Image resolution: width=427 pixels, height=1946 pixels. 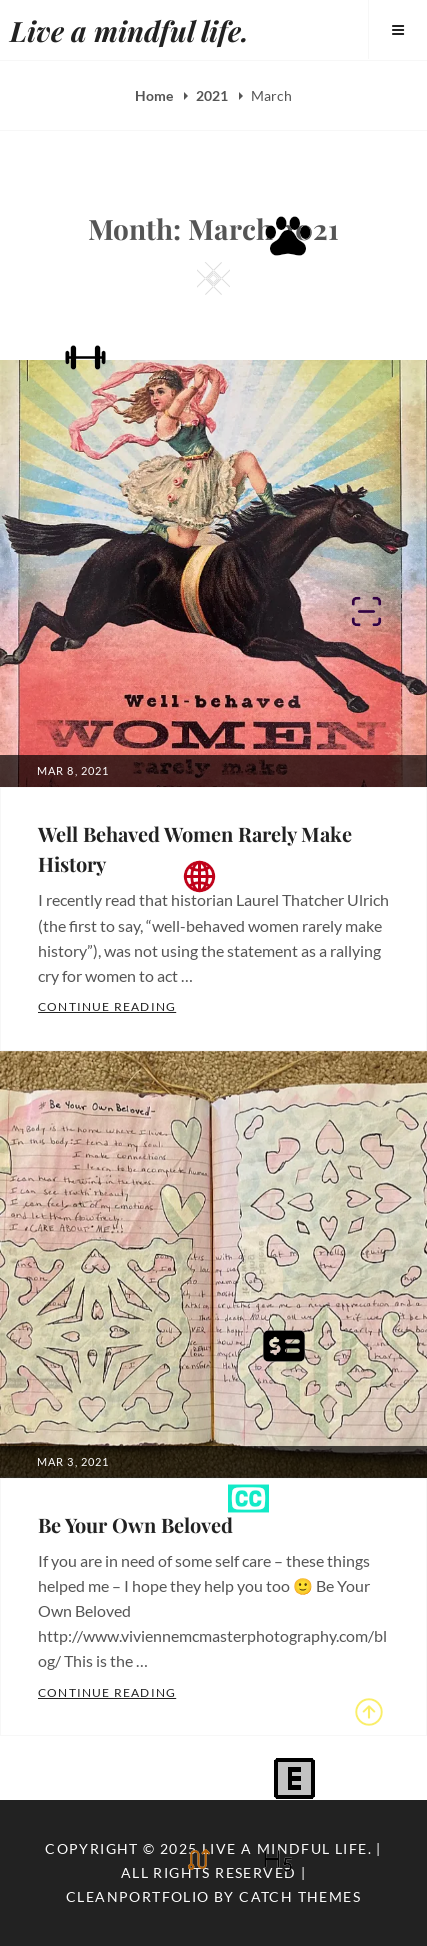 I want to click on access pet-related features or settings, so click(x=288, y=236).